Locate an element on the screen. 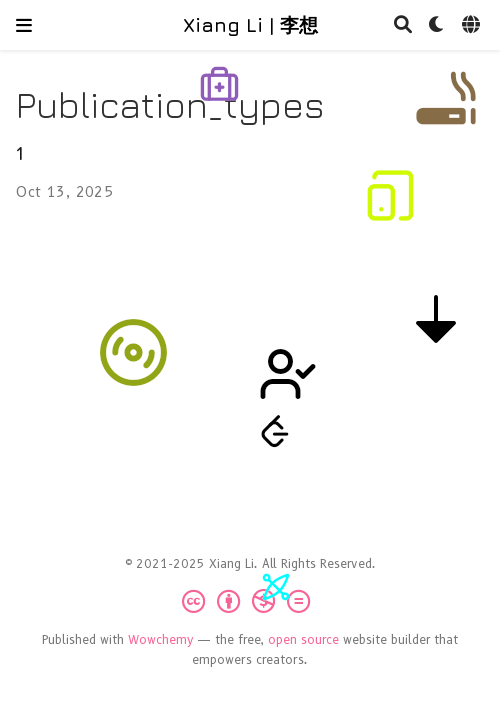 This screenshot has height=720, width=500. access medical or health records is located at coordinates (219, 85).